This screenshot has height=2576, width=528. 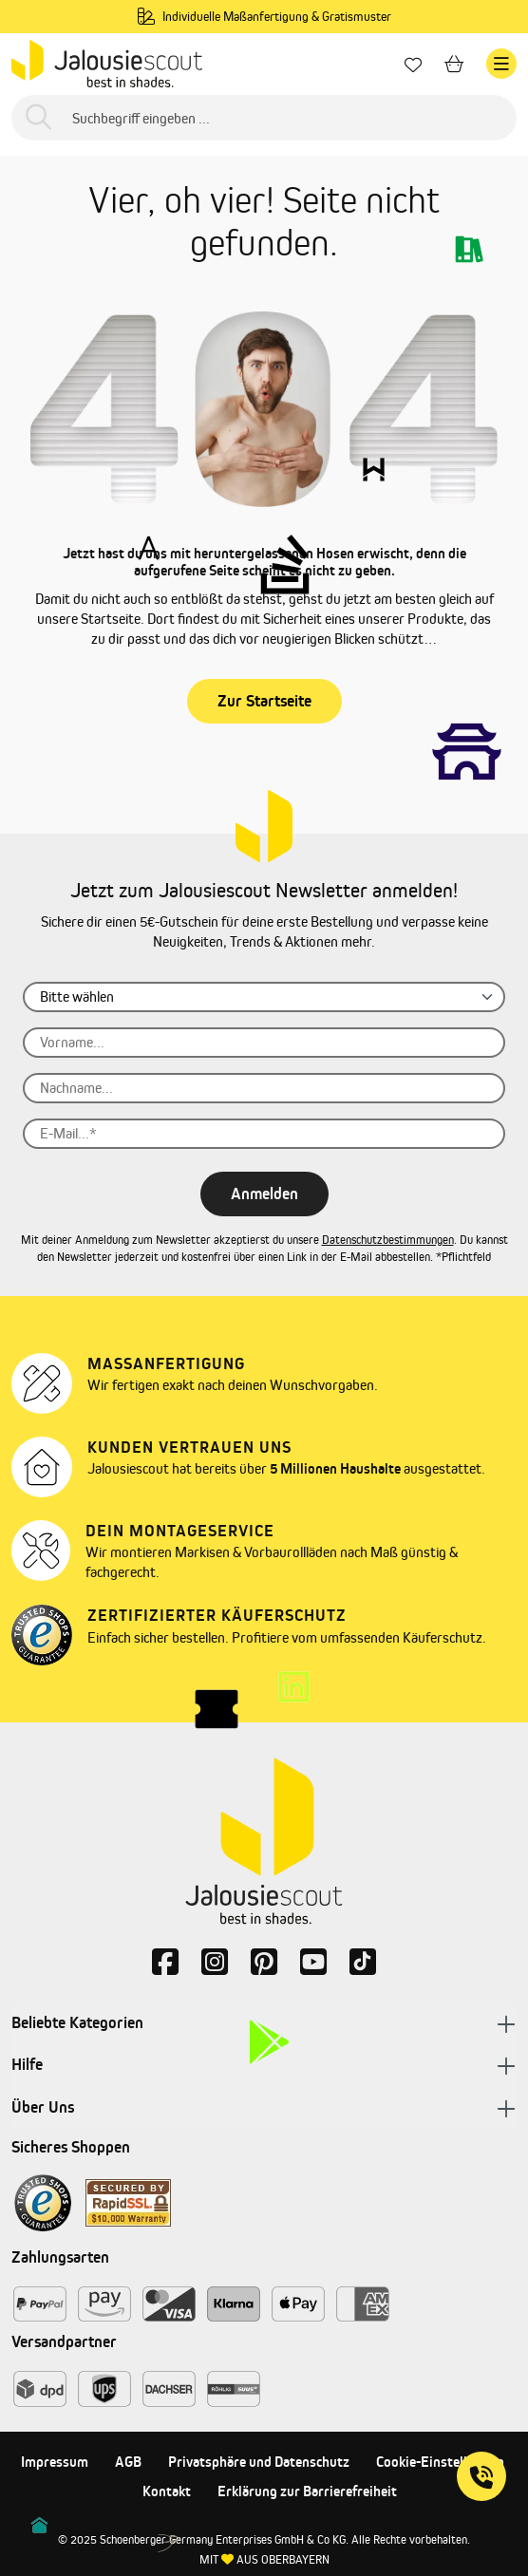 I want to click on wirsindhandwerk brand logo, so click(x=373, y=469).